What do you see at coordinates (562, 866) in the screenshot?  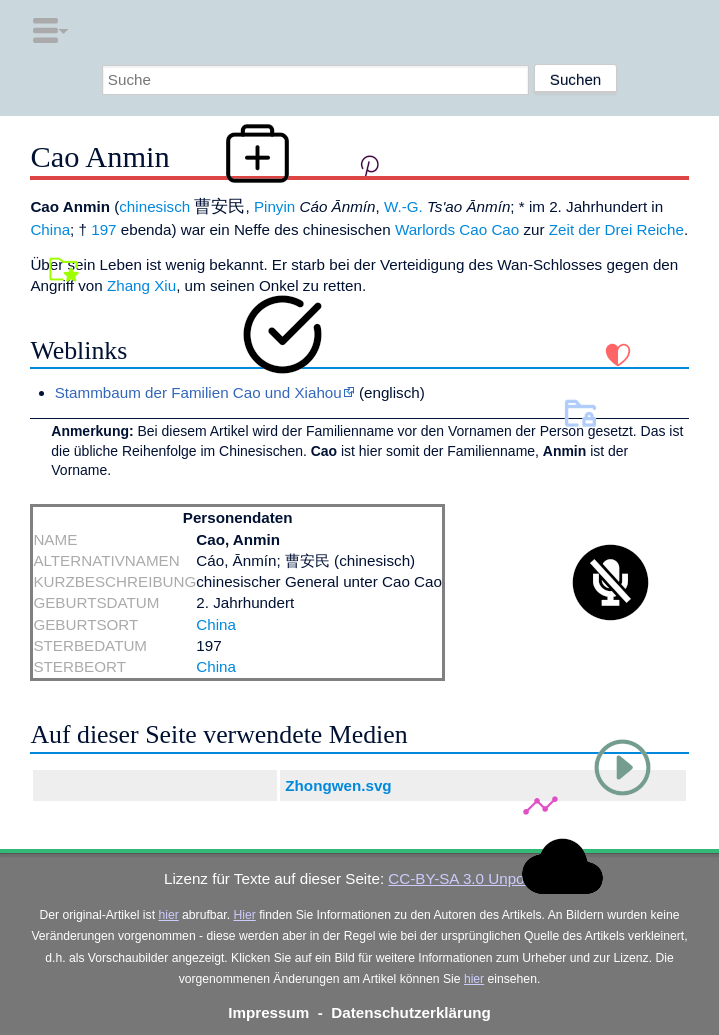 I see `access cloud storage` at bounding box center [562, 866].